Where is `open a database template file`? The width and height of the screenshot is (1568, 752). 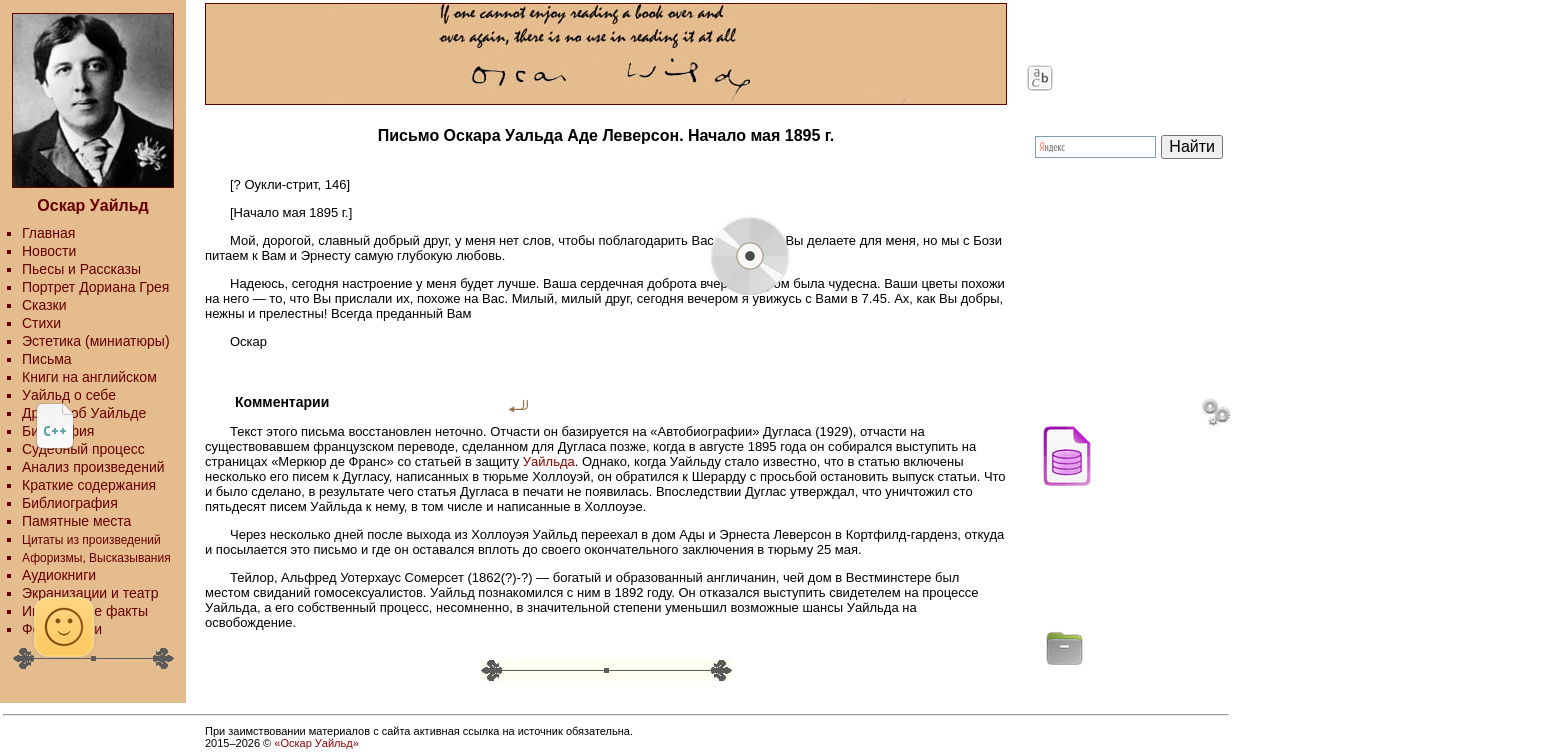
open a database template file is located at coordinates (1067, 456).